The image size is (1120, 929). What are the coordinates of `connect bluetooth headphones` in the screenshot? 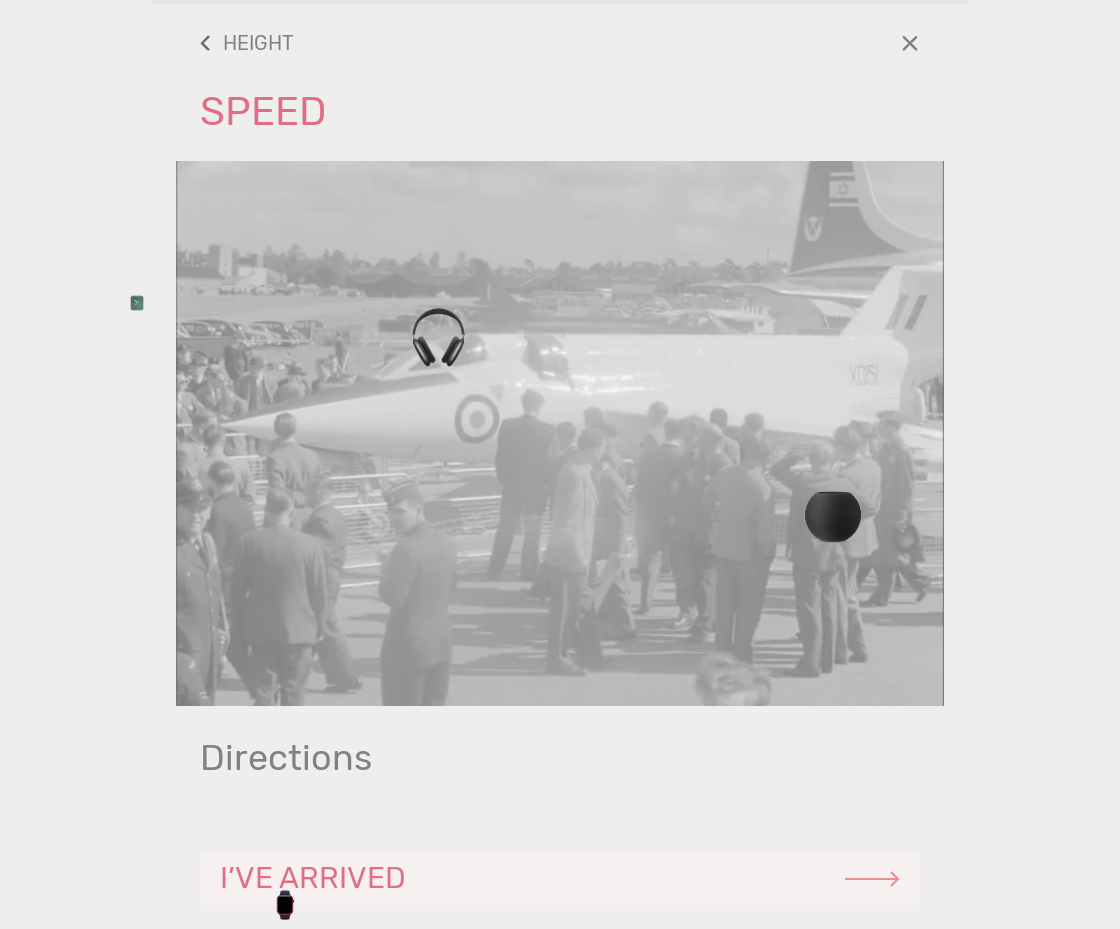 It's located at (438, 337).